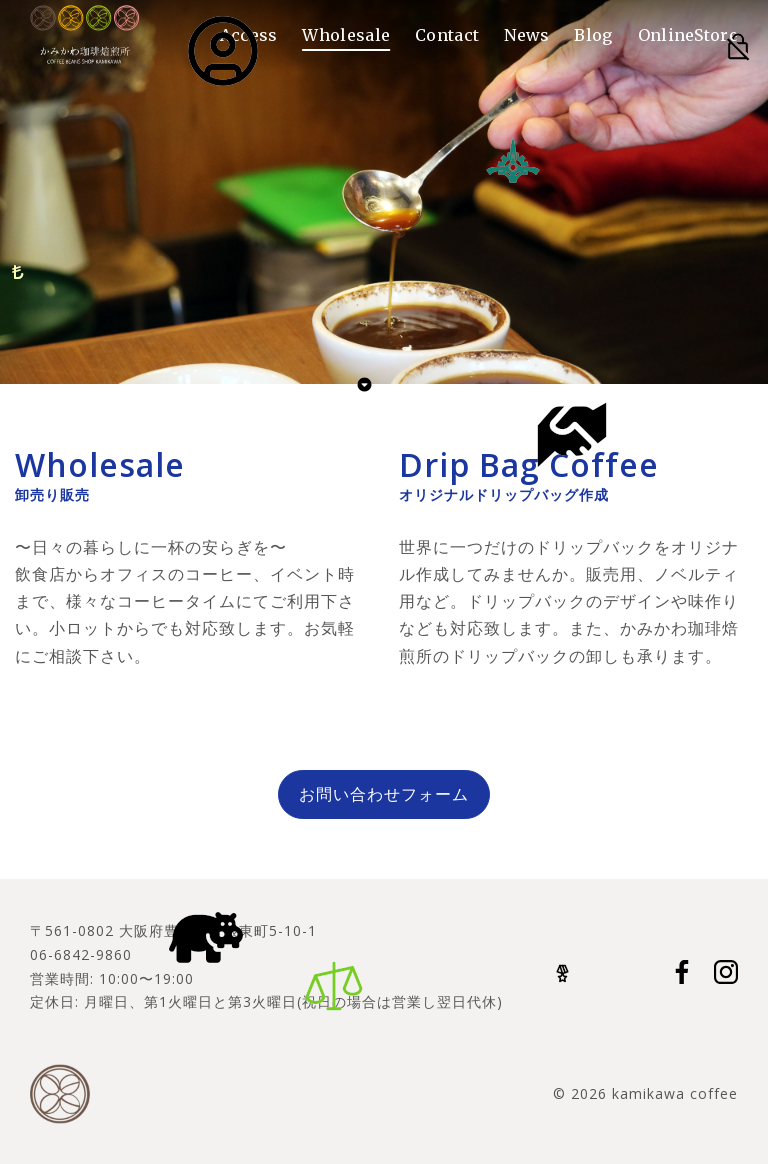  What do you see at coordinates (513, 160) in the screenshot?
I see `galactic senate logo from star wars` at bounding box center [513, 160].